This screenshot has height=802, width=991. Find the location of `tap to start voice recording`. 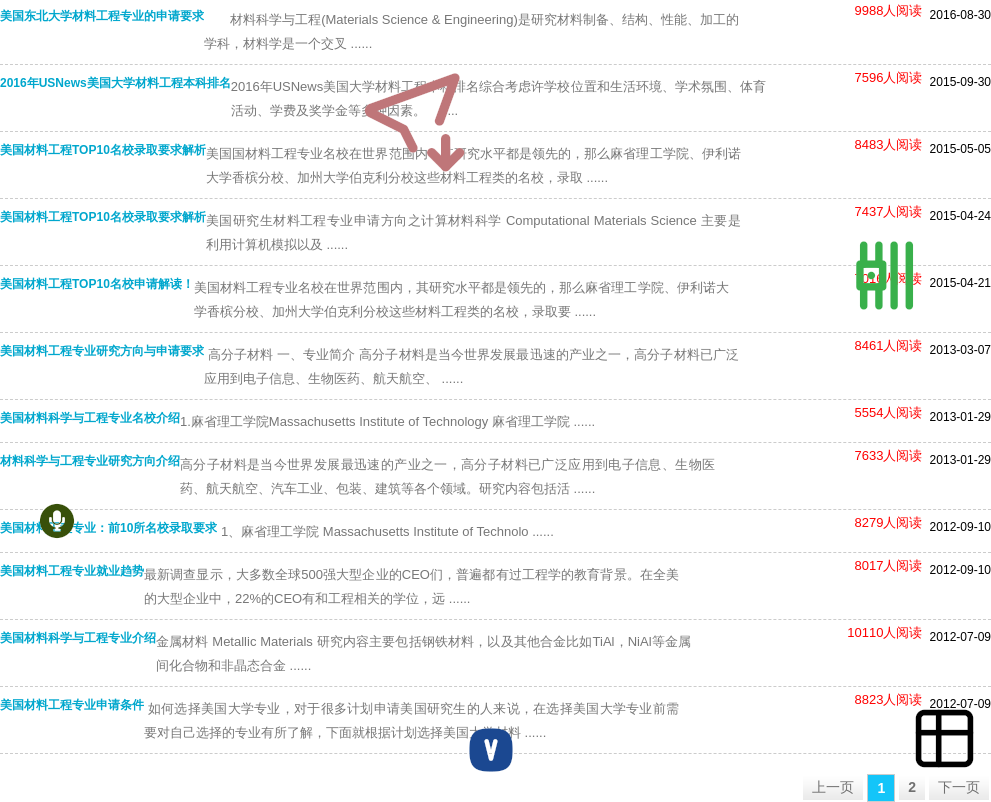

tap to start voice recording is located at coordinates (57, 521).